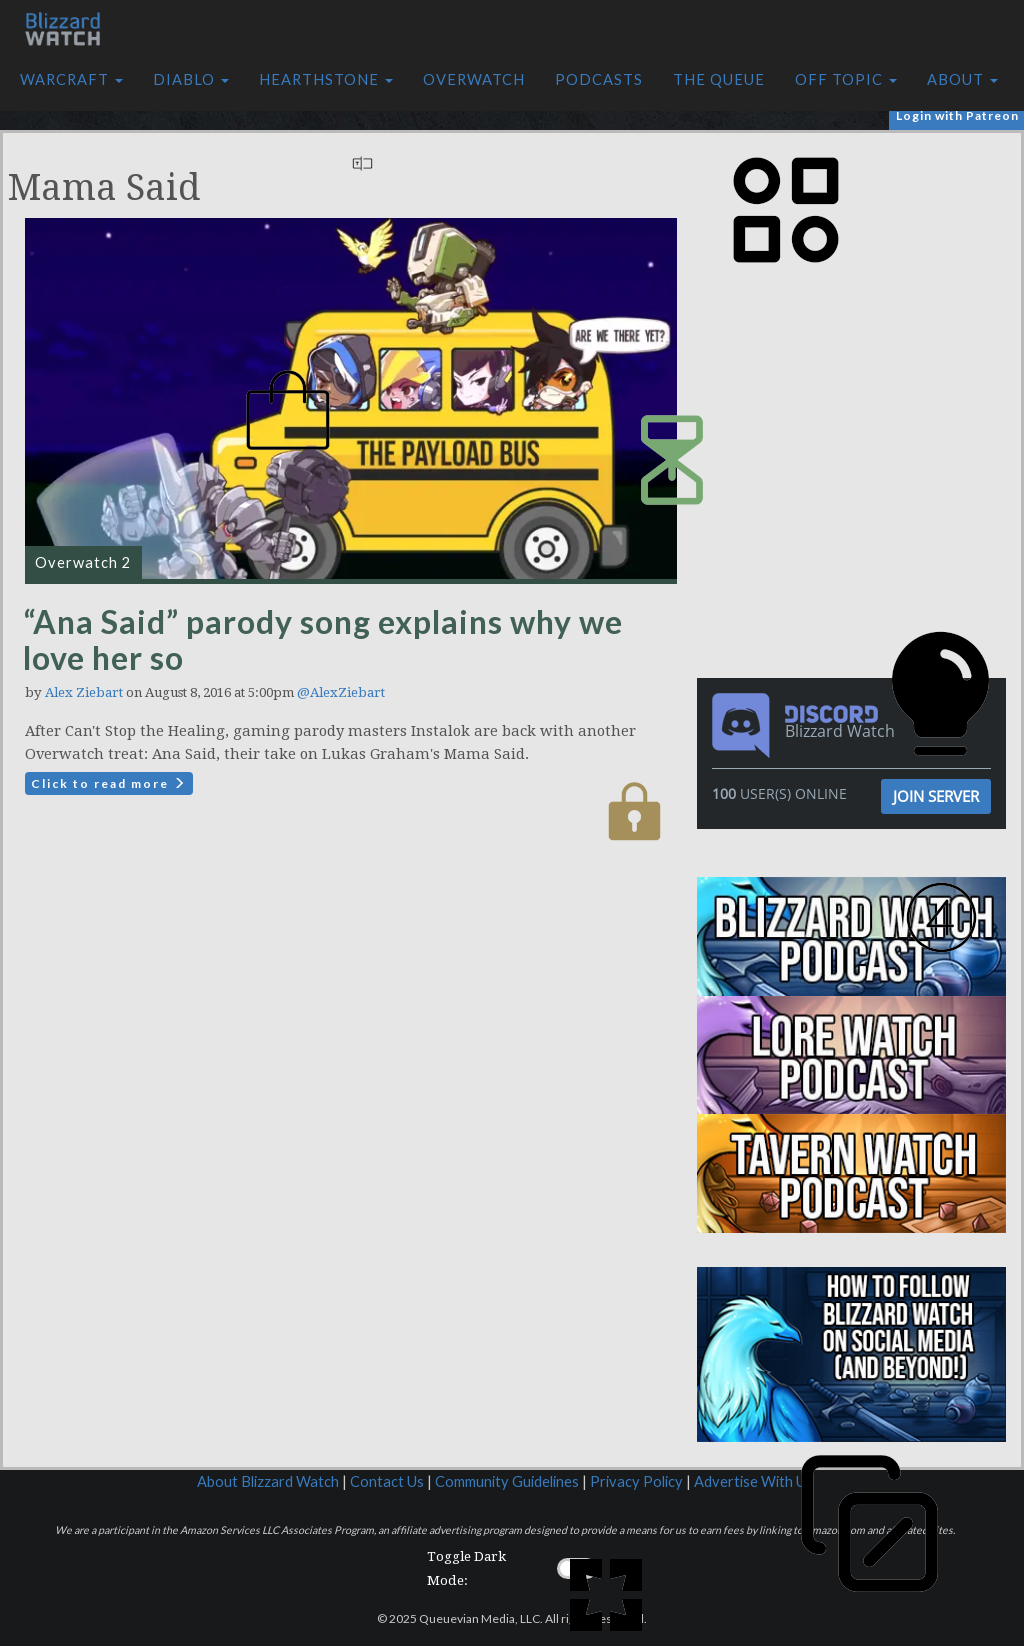 This screenshot has width=1024, height=1646. What do you see at coordinates (941, 917) in the screenshot?
I see `indicates step four in a multi-step process` at bounding box center [941, 917].